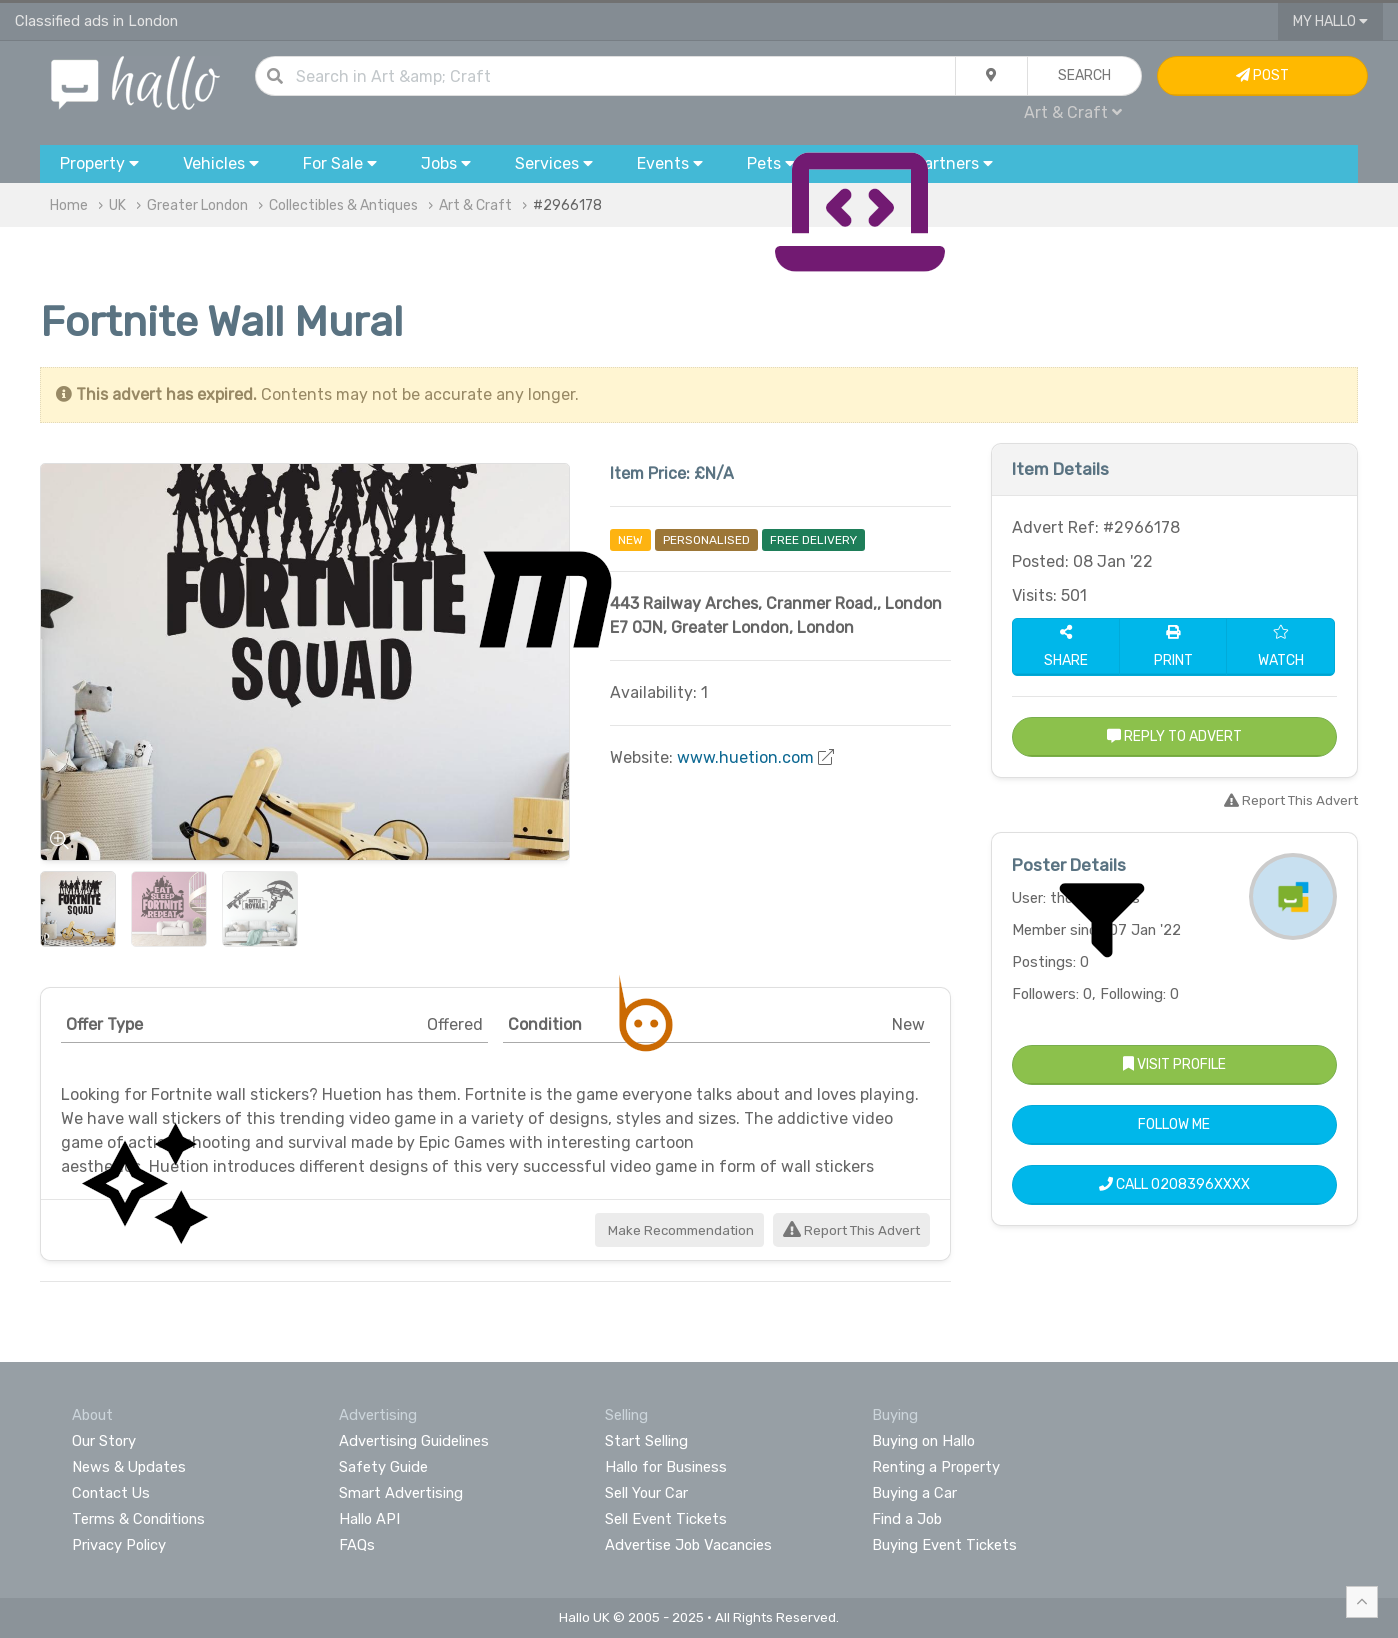 This screenshot has height=1638, width=1398. I want to click on maxcdn logo - content delivery network service, so click(545, 599).